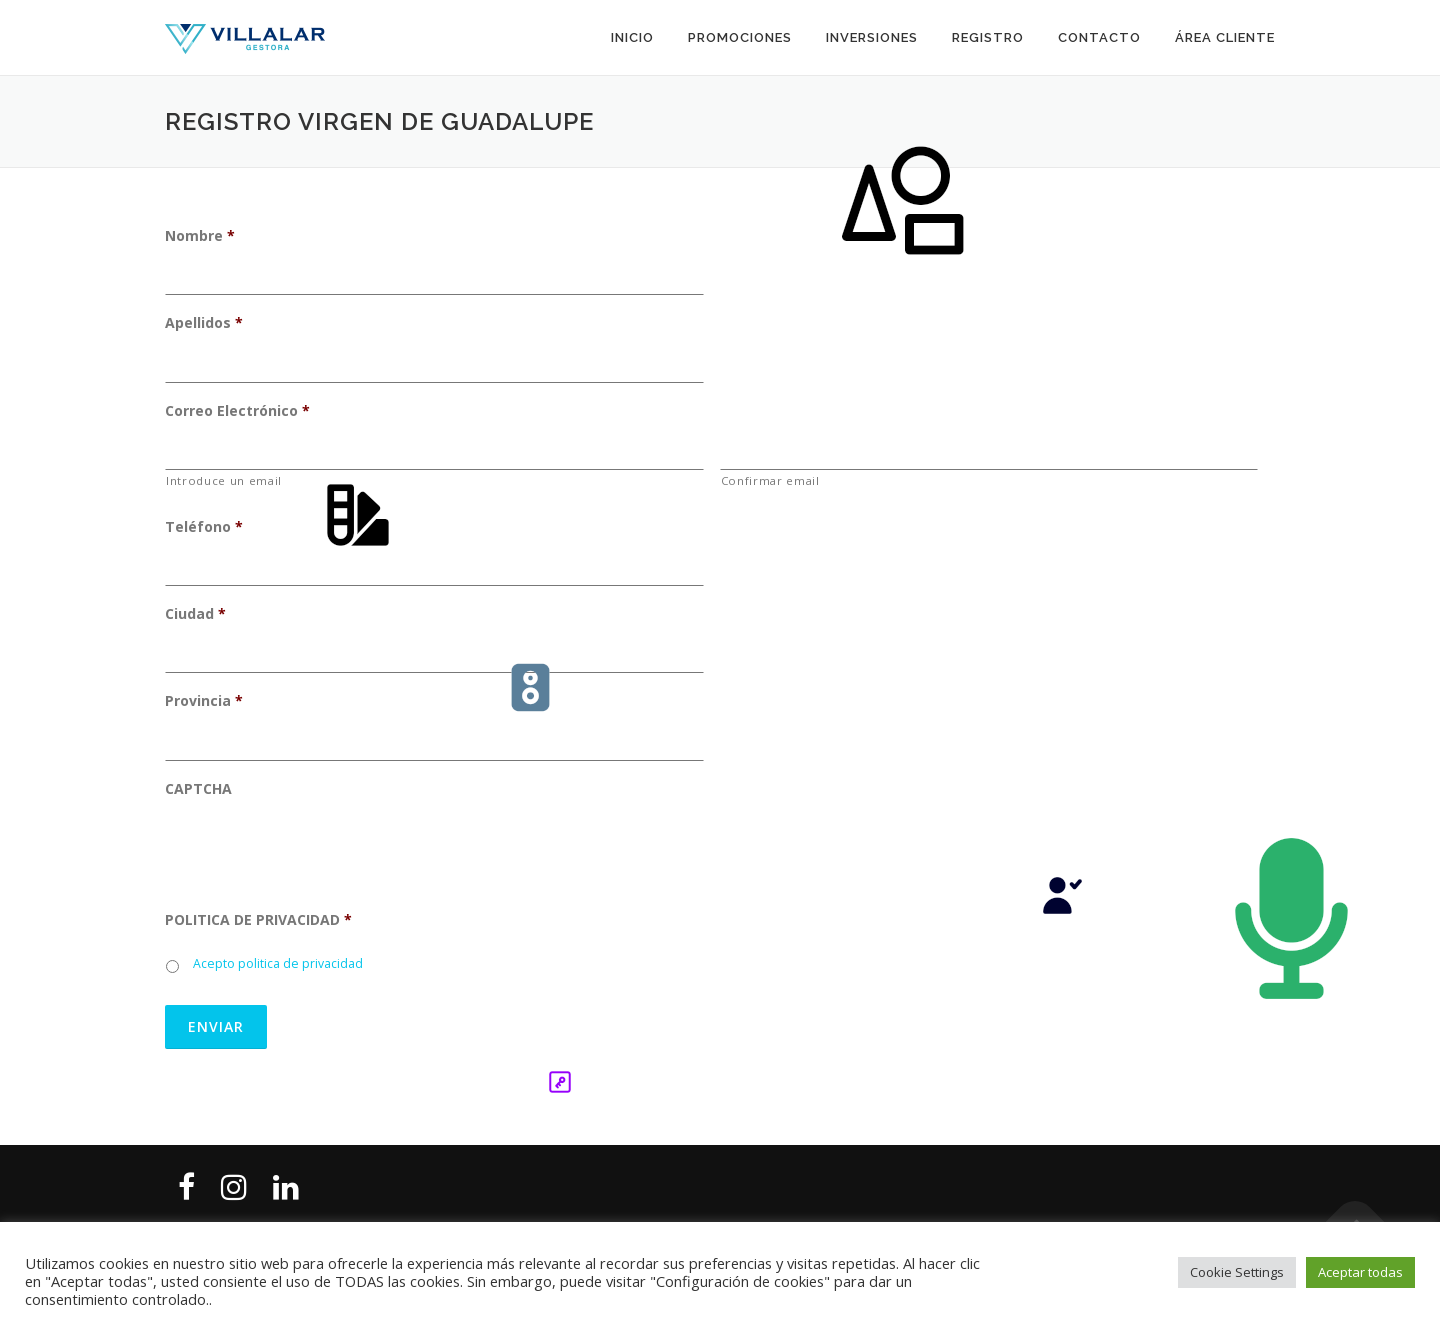 The width and height of the screenshot is (1440, 1322). I want to click on user profile verified or confirmed, so click(1061, 895).